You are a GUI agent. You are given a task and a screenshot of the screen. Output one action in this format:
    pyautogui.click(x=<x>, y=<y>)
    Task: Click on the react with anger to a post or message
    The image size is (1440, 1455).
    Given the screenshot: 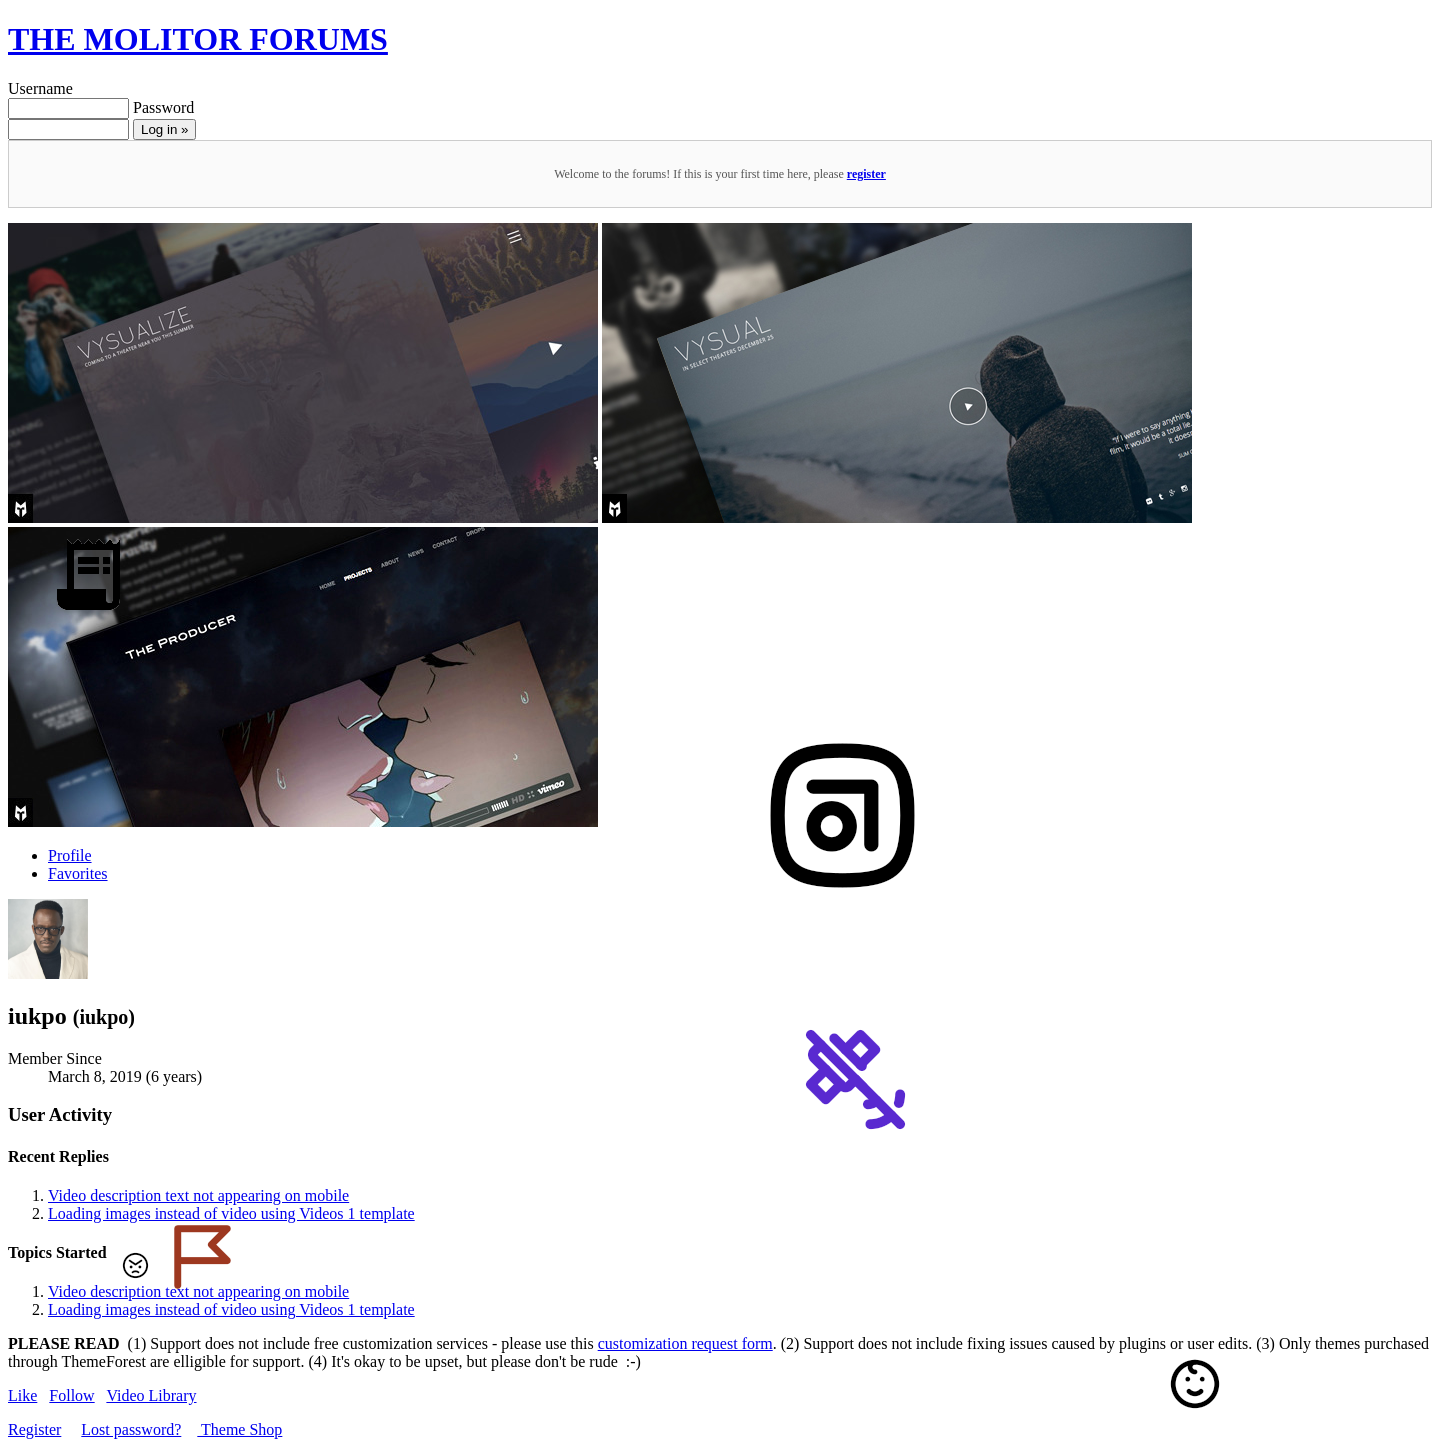 What is the action you would take?
    pyautogui.click(x=135, y=1265)
    